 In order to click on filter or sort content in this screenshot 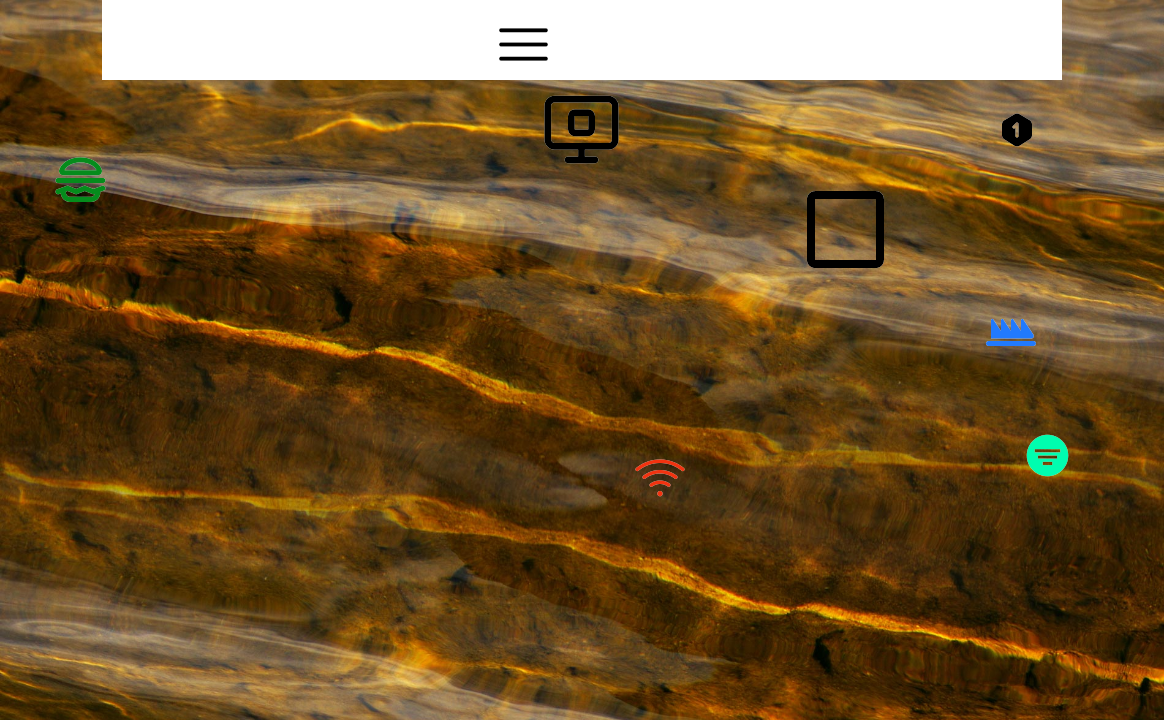, I will do `click(1047, 455)`.